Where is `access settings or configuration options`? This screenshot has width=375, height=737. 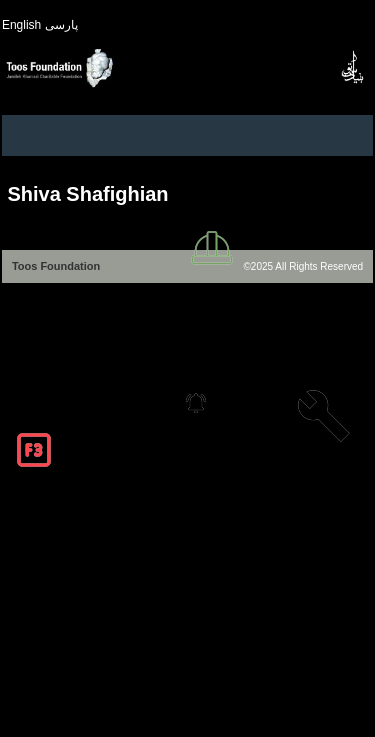
access settings or configuration options is located at coordinates (323, 415).